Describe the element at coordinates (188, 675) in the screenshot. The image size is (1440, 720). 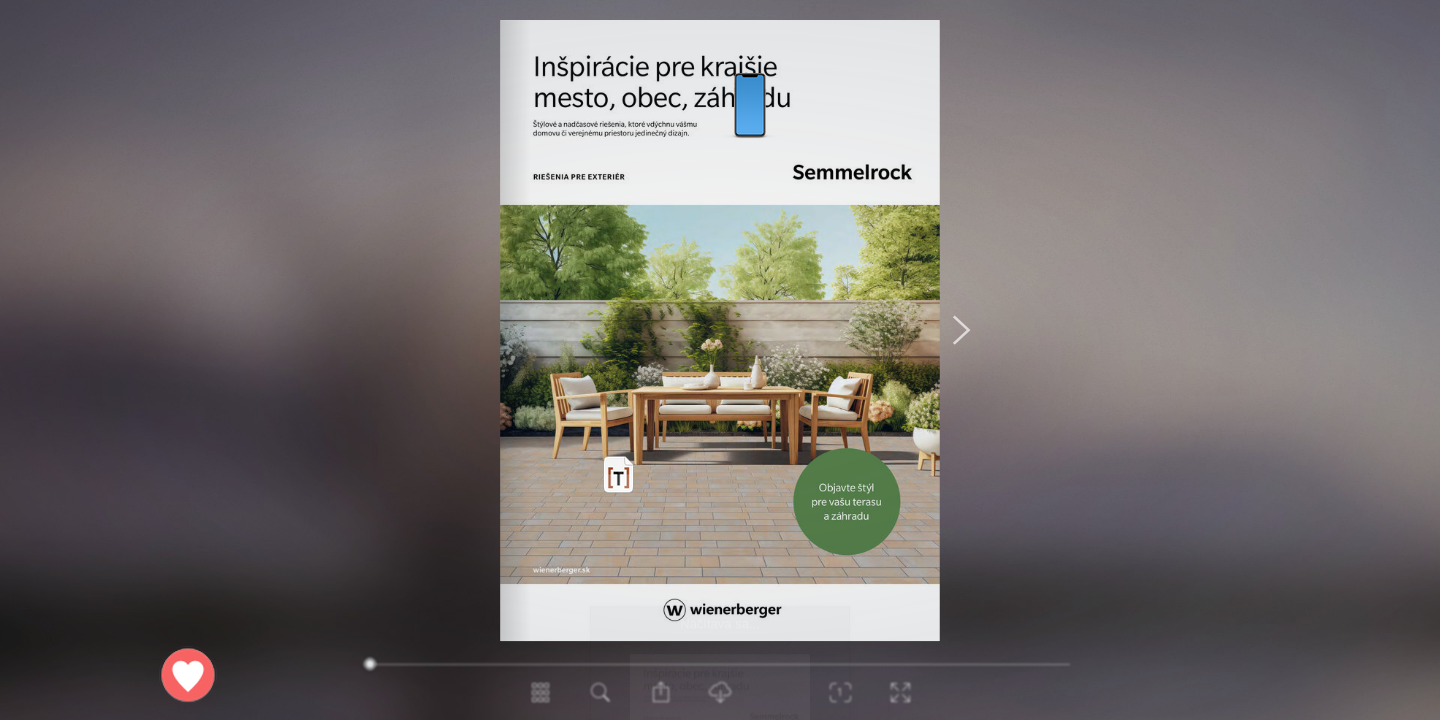
I see `mark item as favorite` at that location.